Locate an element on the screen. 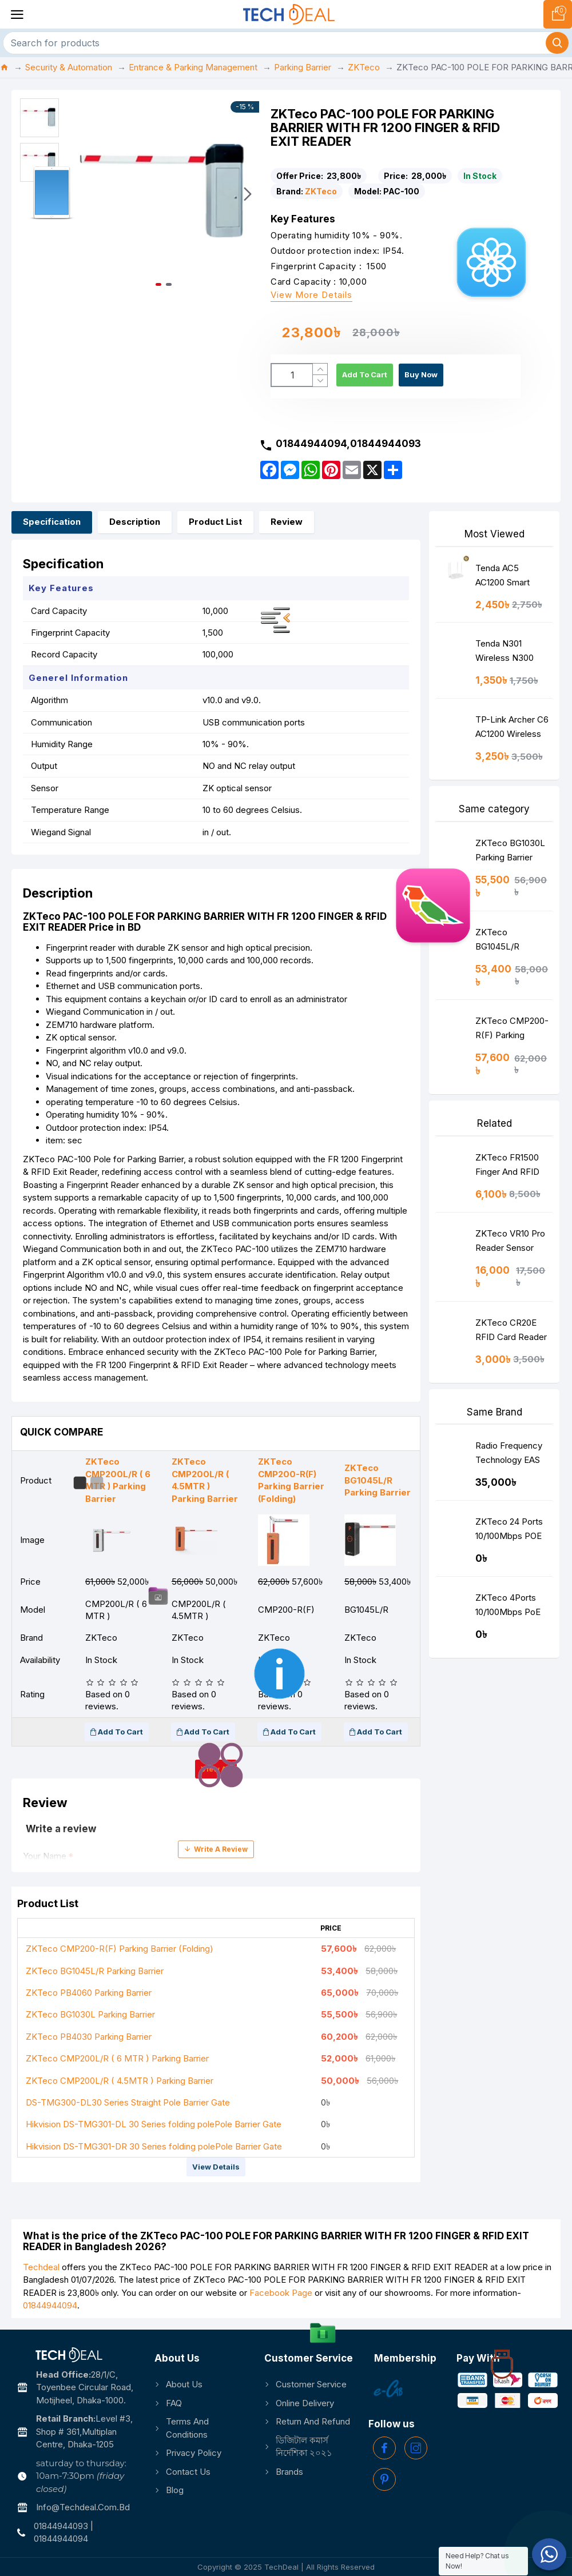 The width and height of the screenshot is (572, 2576). view more information about this item is located at coordinates (279, 1673).